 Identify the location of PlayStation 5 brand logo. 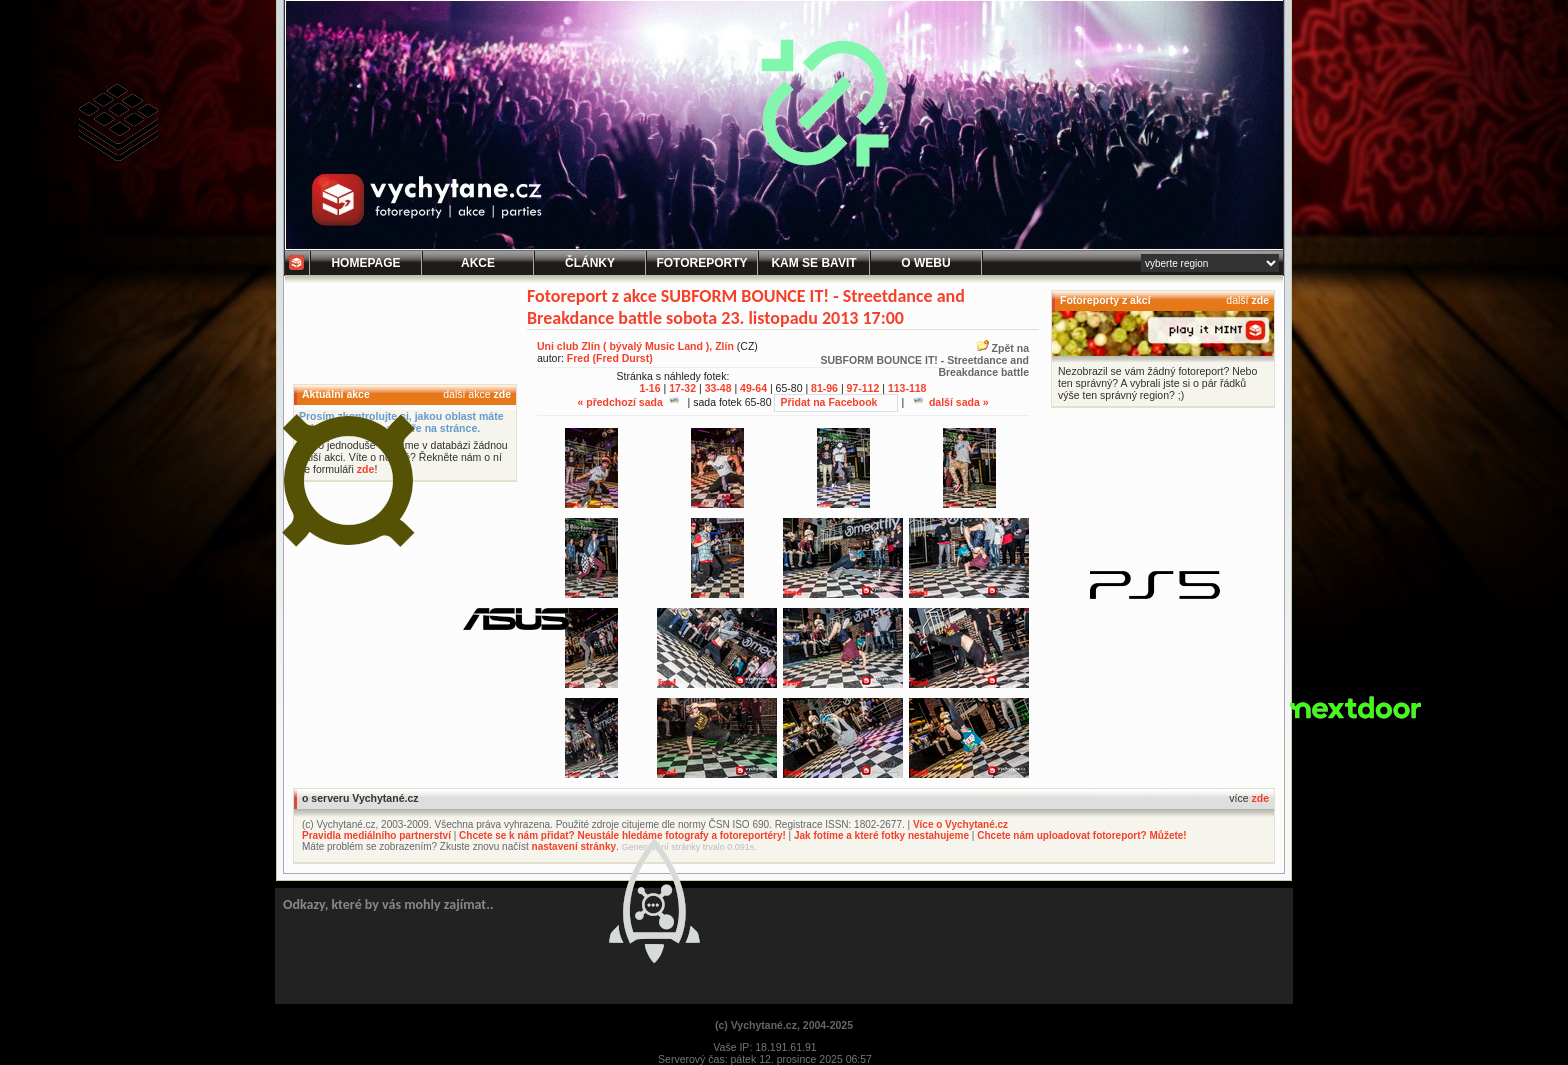
(1155, 585).